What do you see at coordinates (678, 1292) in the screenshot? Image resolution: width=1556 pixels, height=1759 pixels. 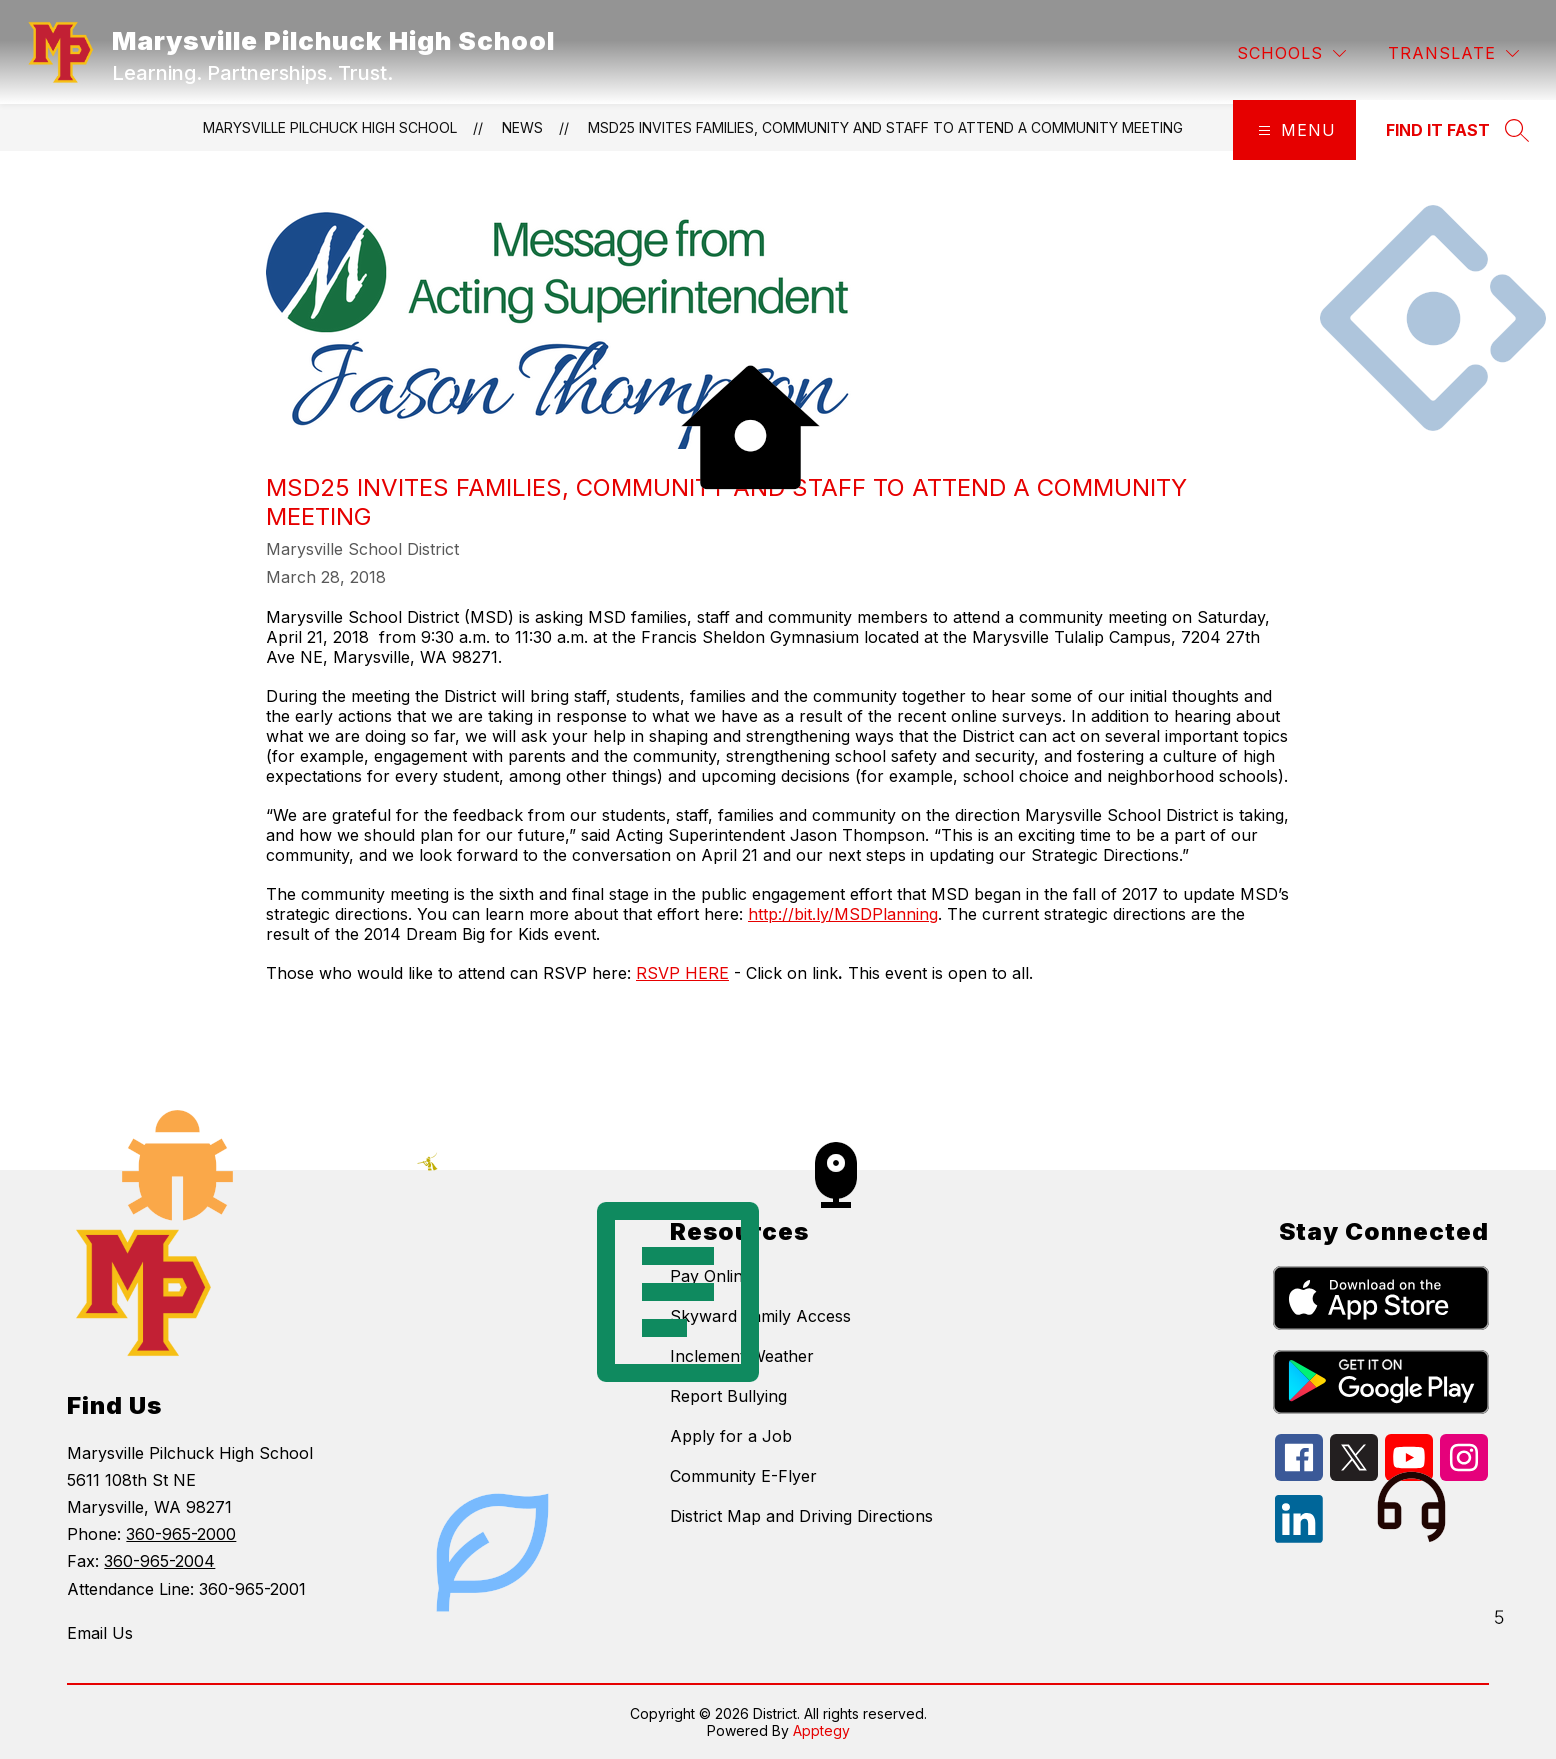 I see `view document list` at bounding box center [678, 1292].